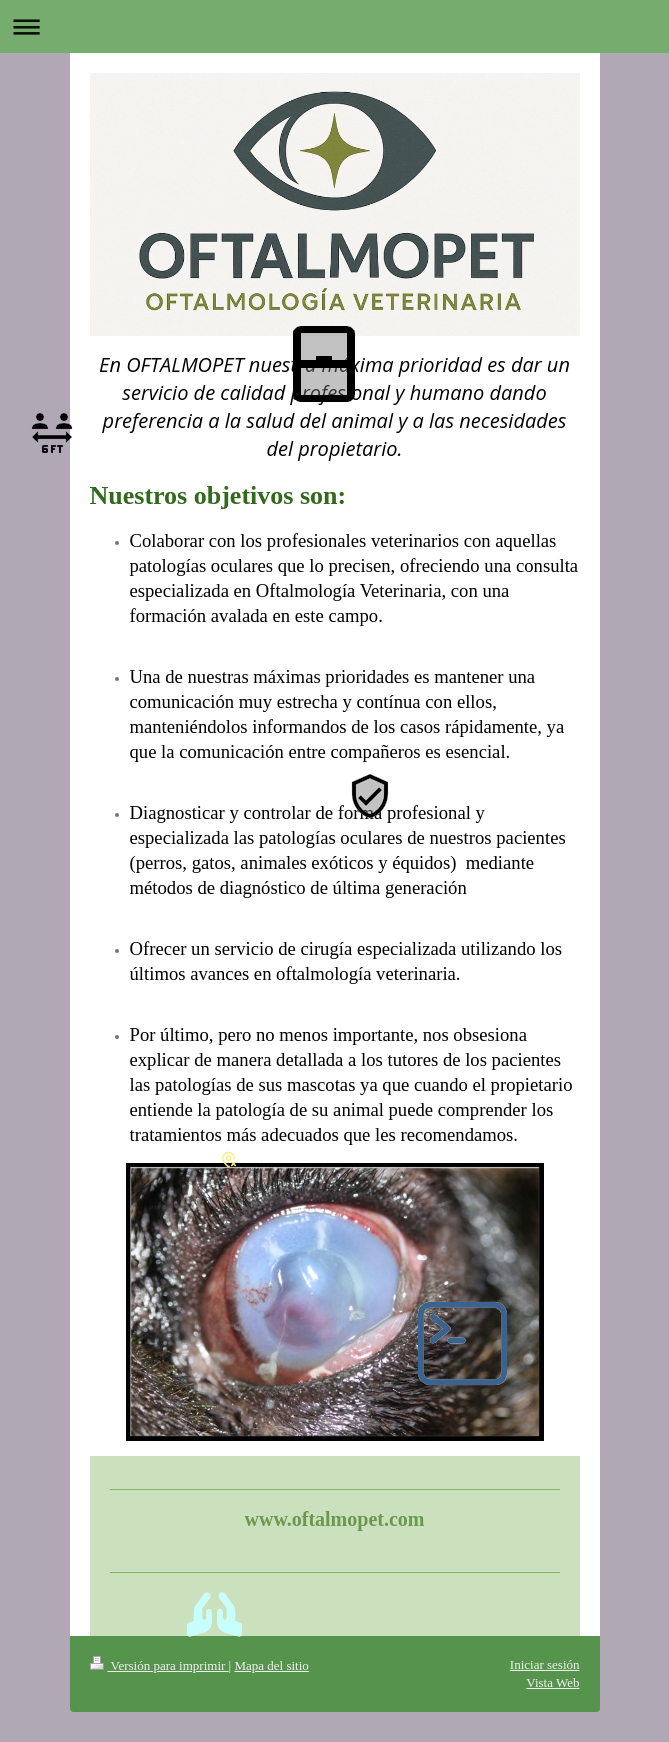  I want to click on remove a saved location, so click(228, 1159).